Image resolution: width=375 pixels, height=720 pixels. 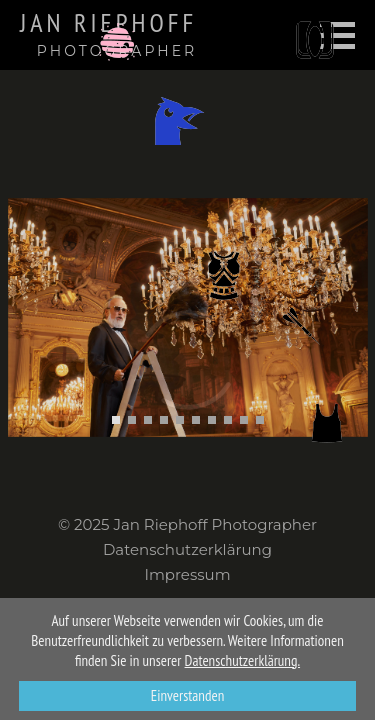 I want to click on share to twitter, so click(x=179, y=120).